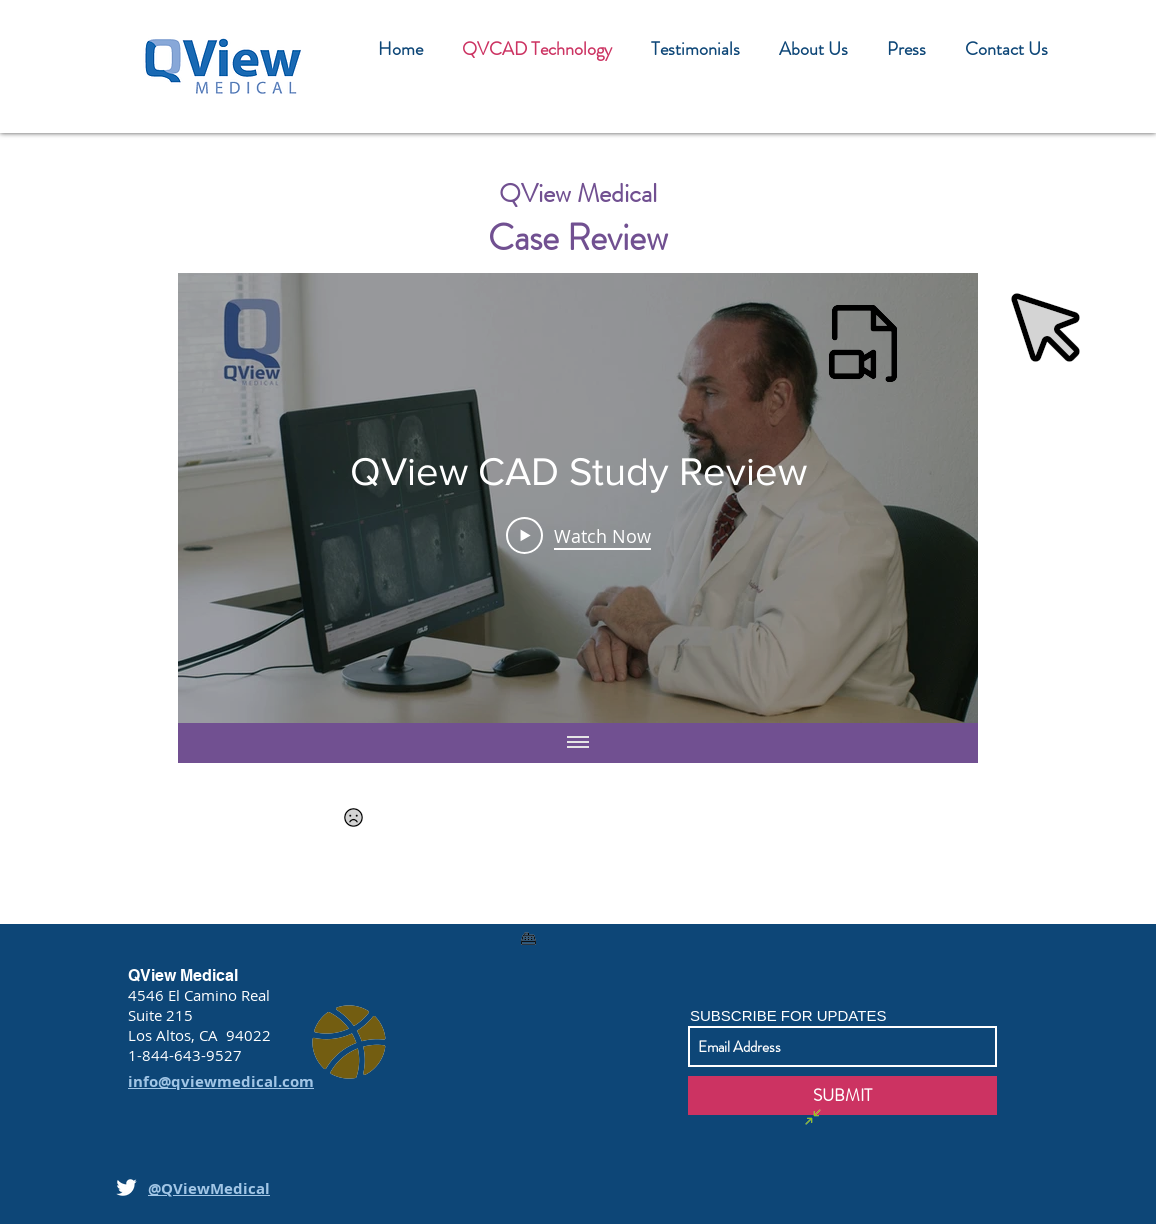  Describe the element at coordinates (1045, 327) in the screenshot. I see `mouse cursor pointer` at that location.